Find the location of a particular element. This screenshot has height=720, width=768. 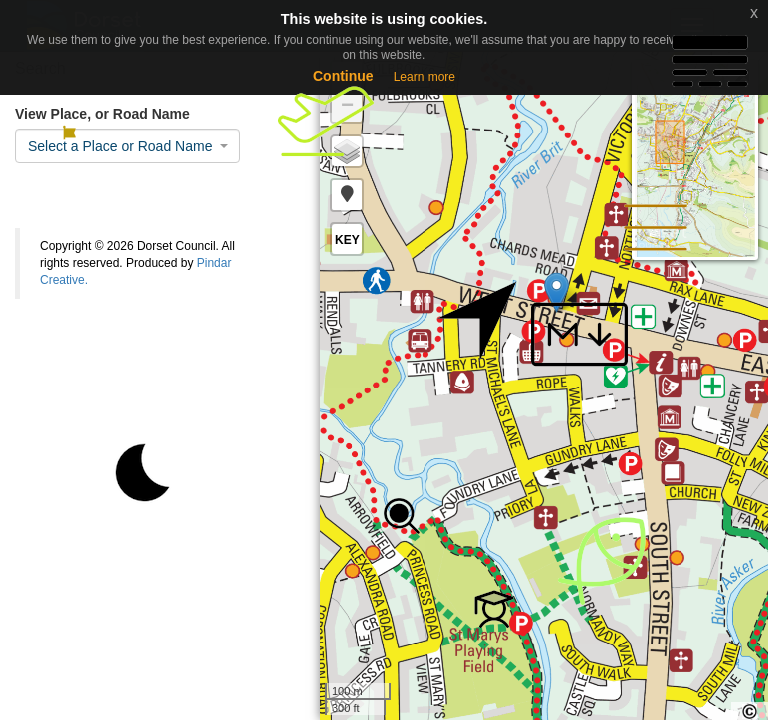

open navigation menu is located at coordinates (655, 227).